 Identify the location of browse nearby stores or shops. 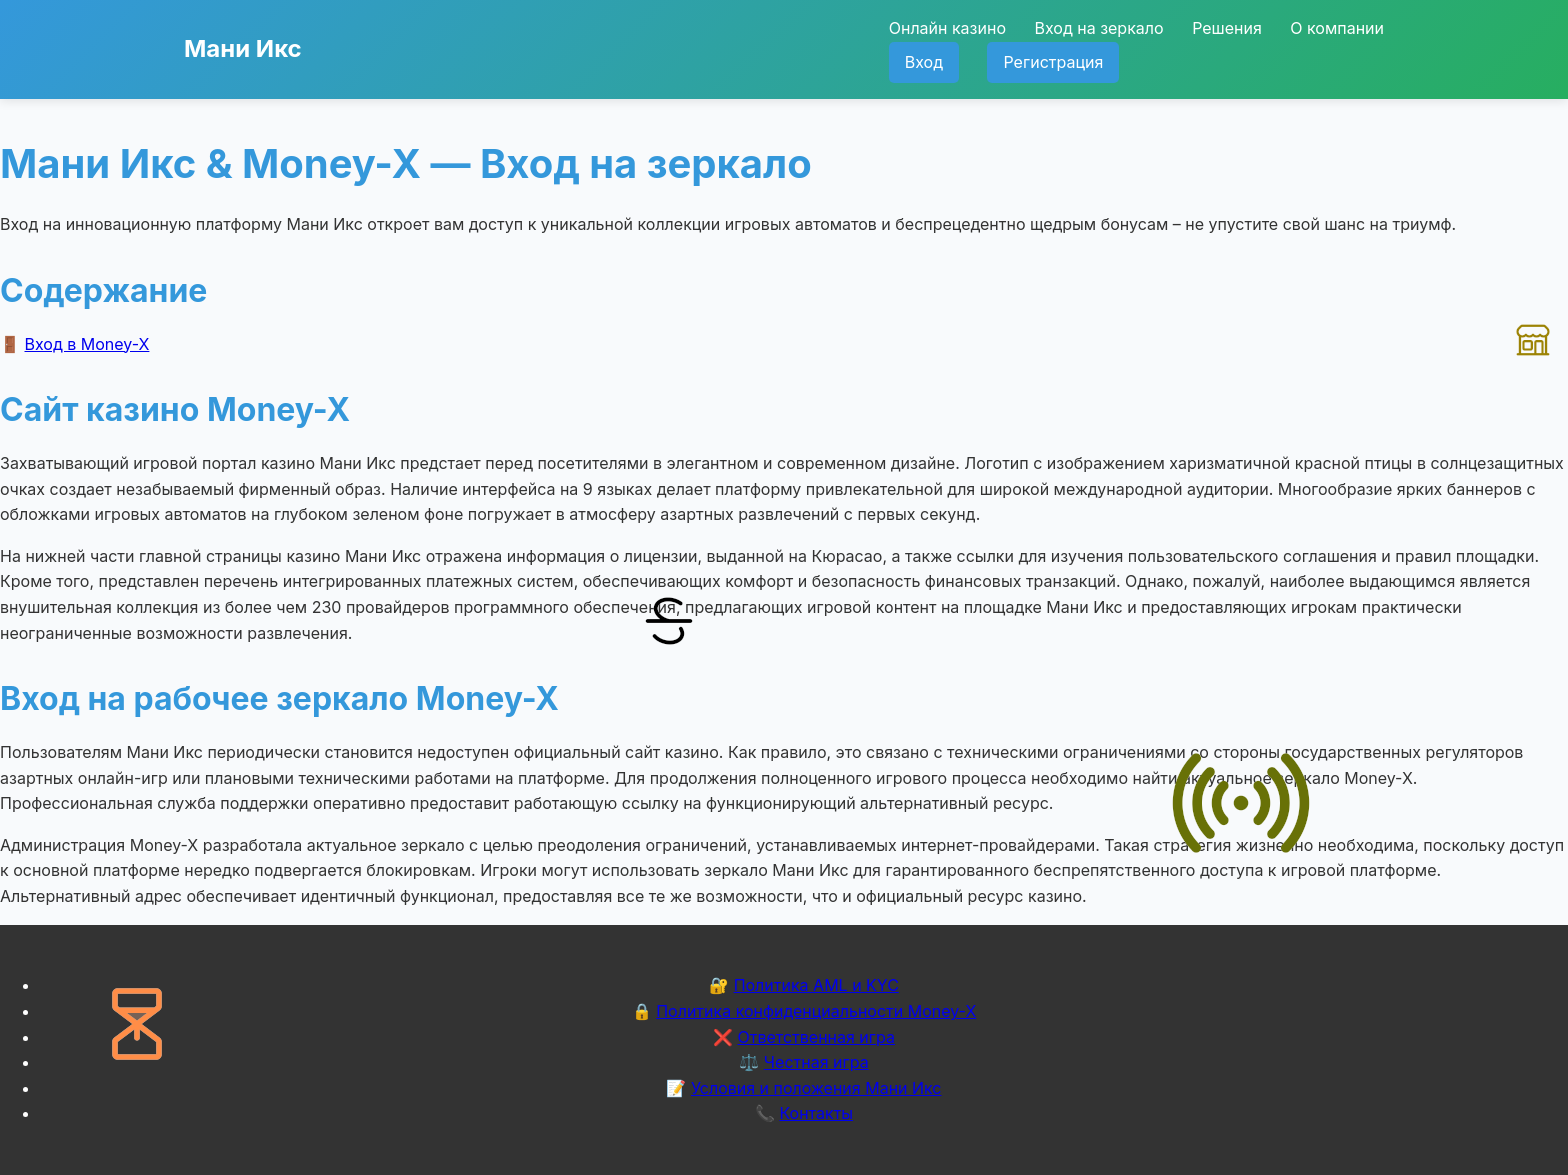
(1533, 340).